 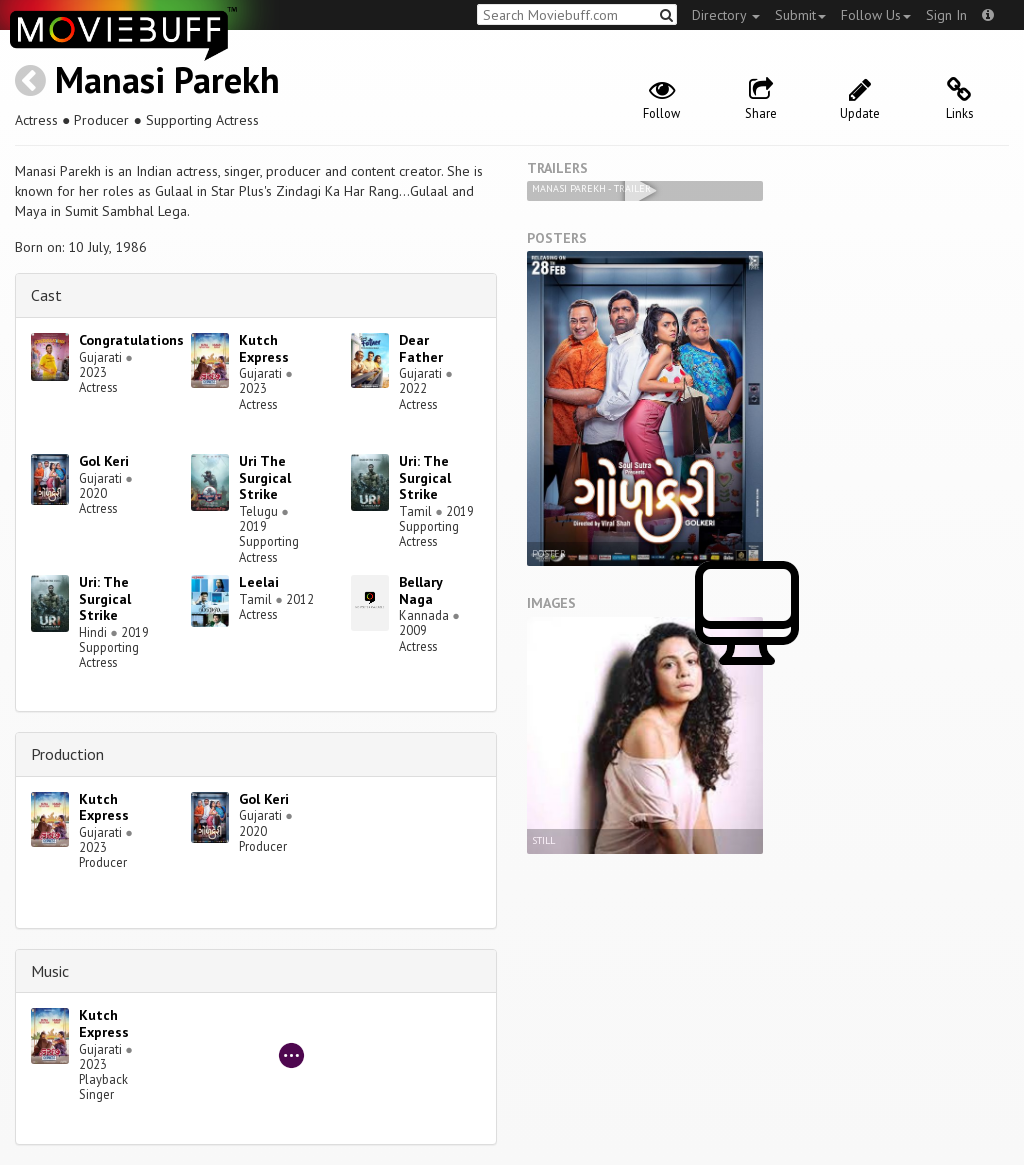 What do you see at coordinates (747, 613) in the screenshot?
I see `switch to desktop view` at bounding box center [747, 613].